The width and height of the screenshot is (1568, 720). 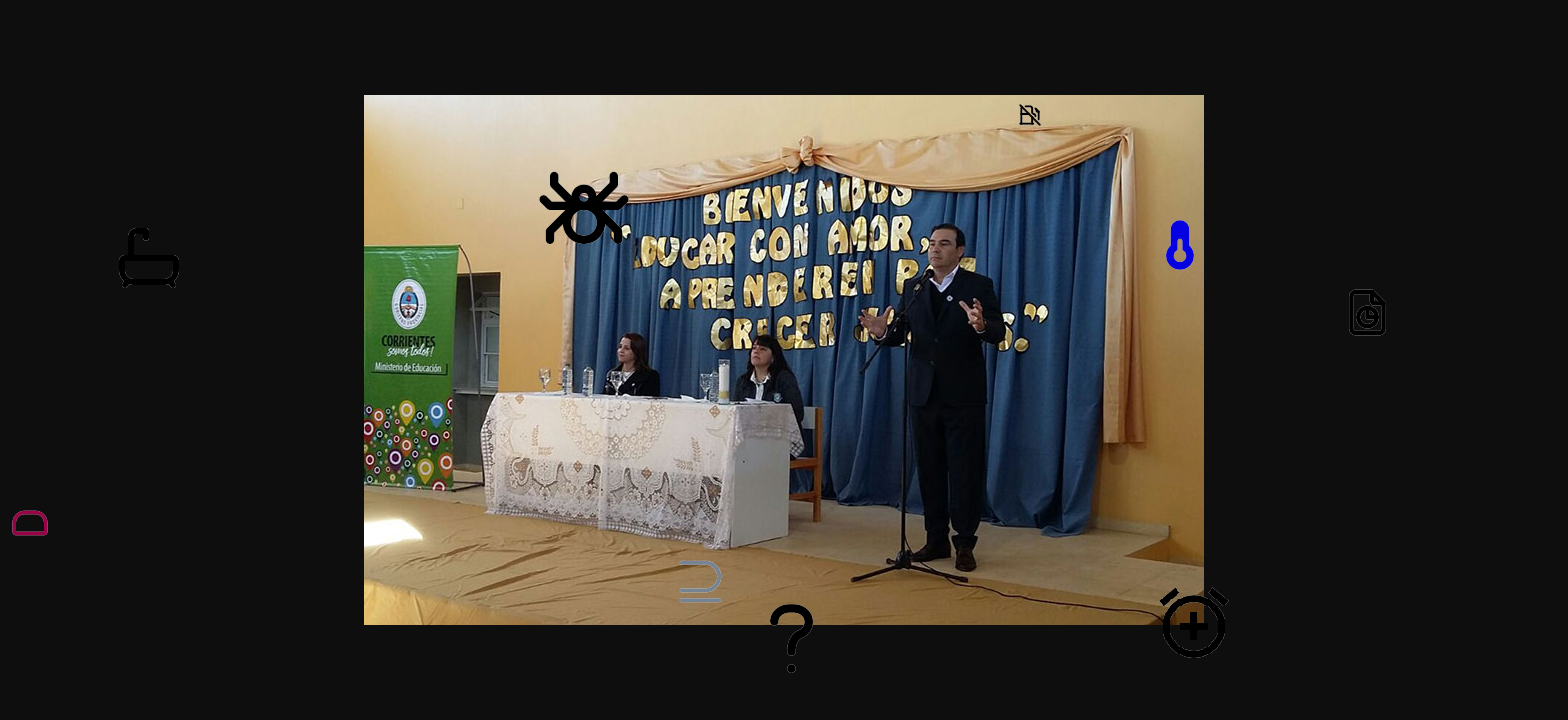 I want to click on indicates a superset relationship in mathematical notation, so click(x=699, y=582).